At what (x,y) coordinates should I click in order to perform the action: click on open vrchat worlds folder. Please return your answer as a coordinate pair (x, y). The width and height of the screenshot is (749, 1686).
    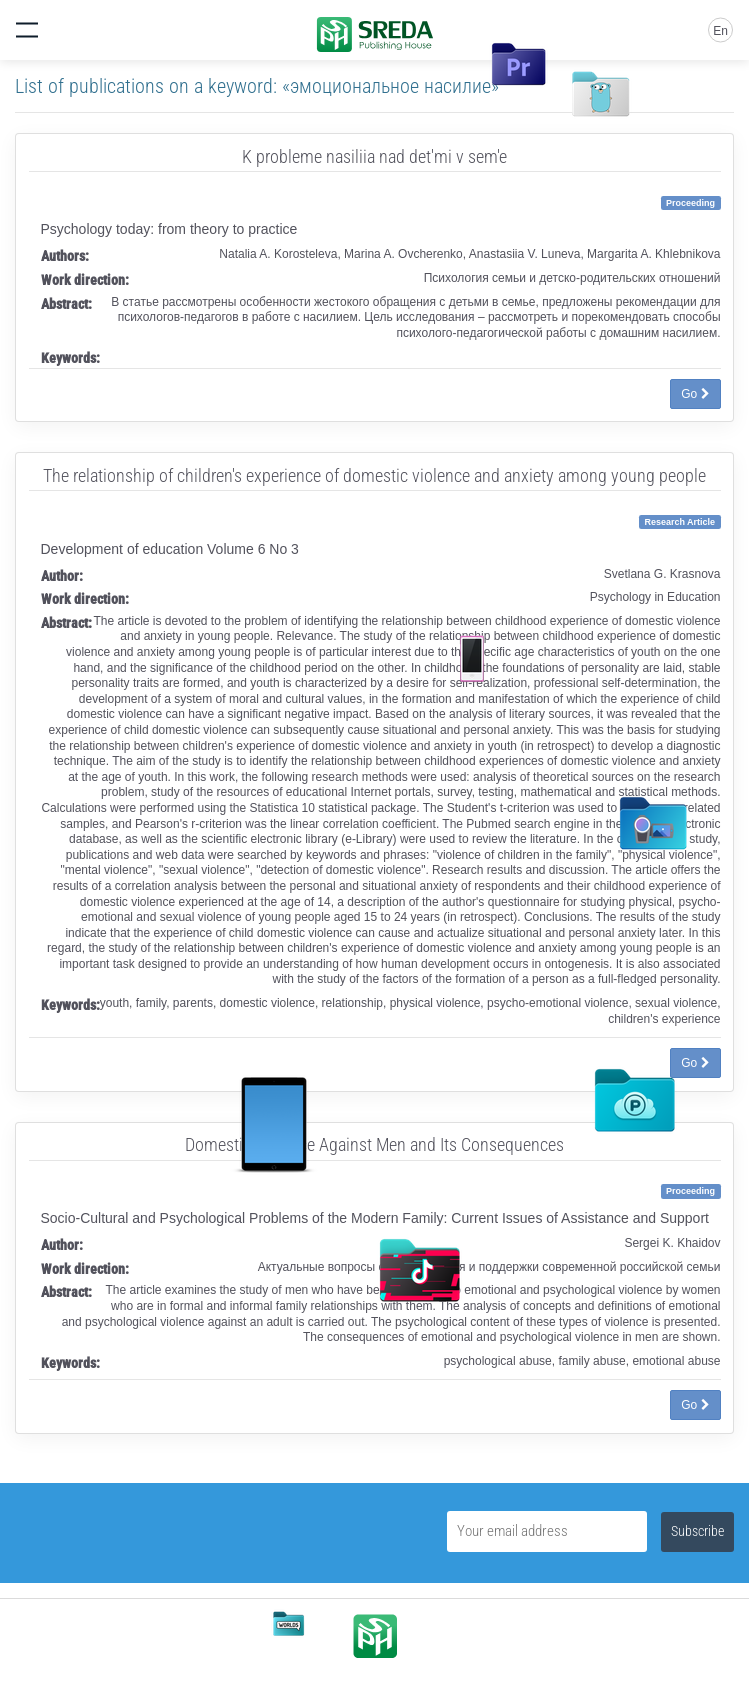
    Looking at the image, I should click on (288, 1624).